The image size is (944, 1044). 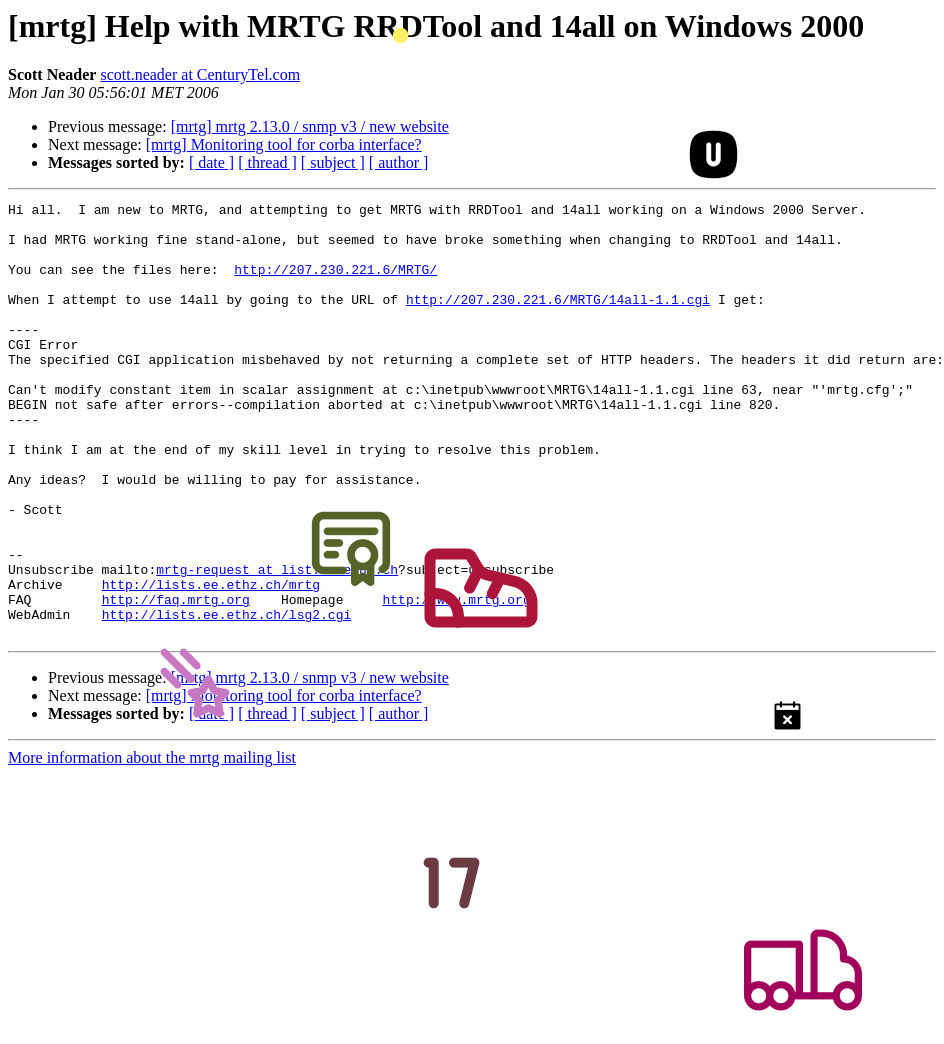 What do you see at coordinates (351, 543) in the screenshot?
I see `view certificate or credential details` at bounding box center [351, 543].